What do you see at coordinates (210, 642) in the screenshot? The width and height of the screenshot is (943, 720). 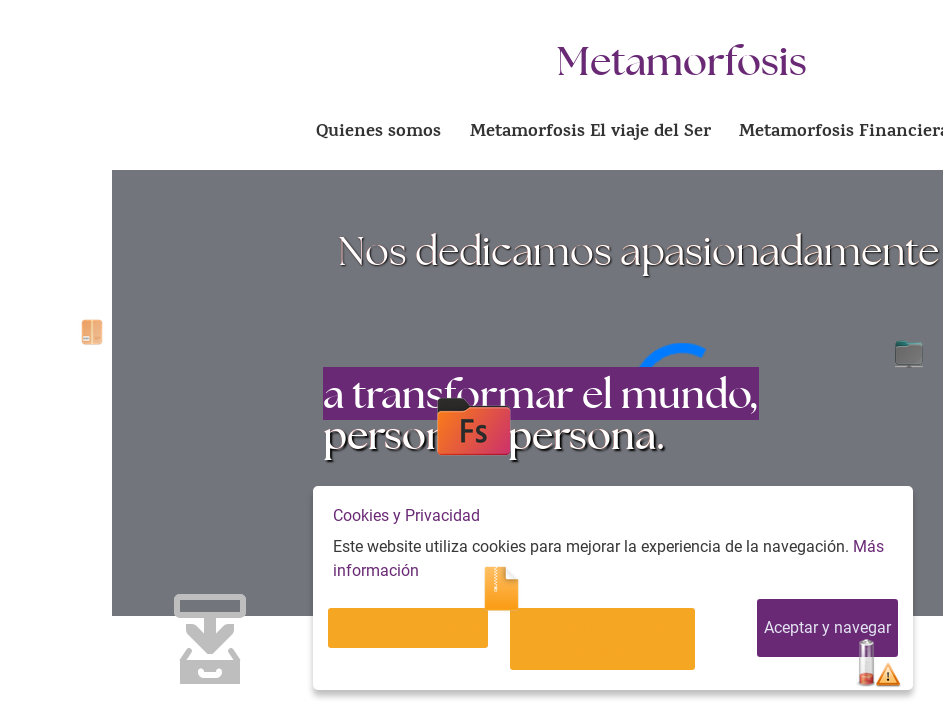 I see `save document to a new location` at bounding box center [210, 642].